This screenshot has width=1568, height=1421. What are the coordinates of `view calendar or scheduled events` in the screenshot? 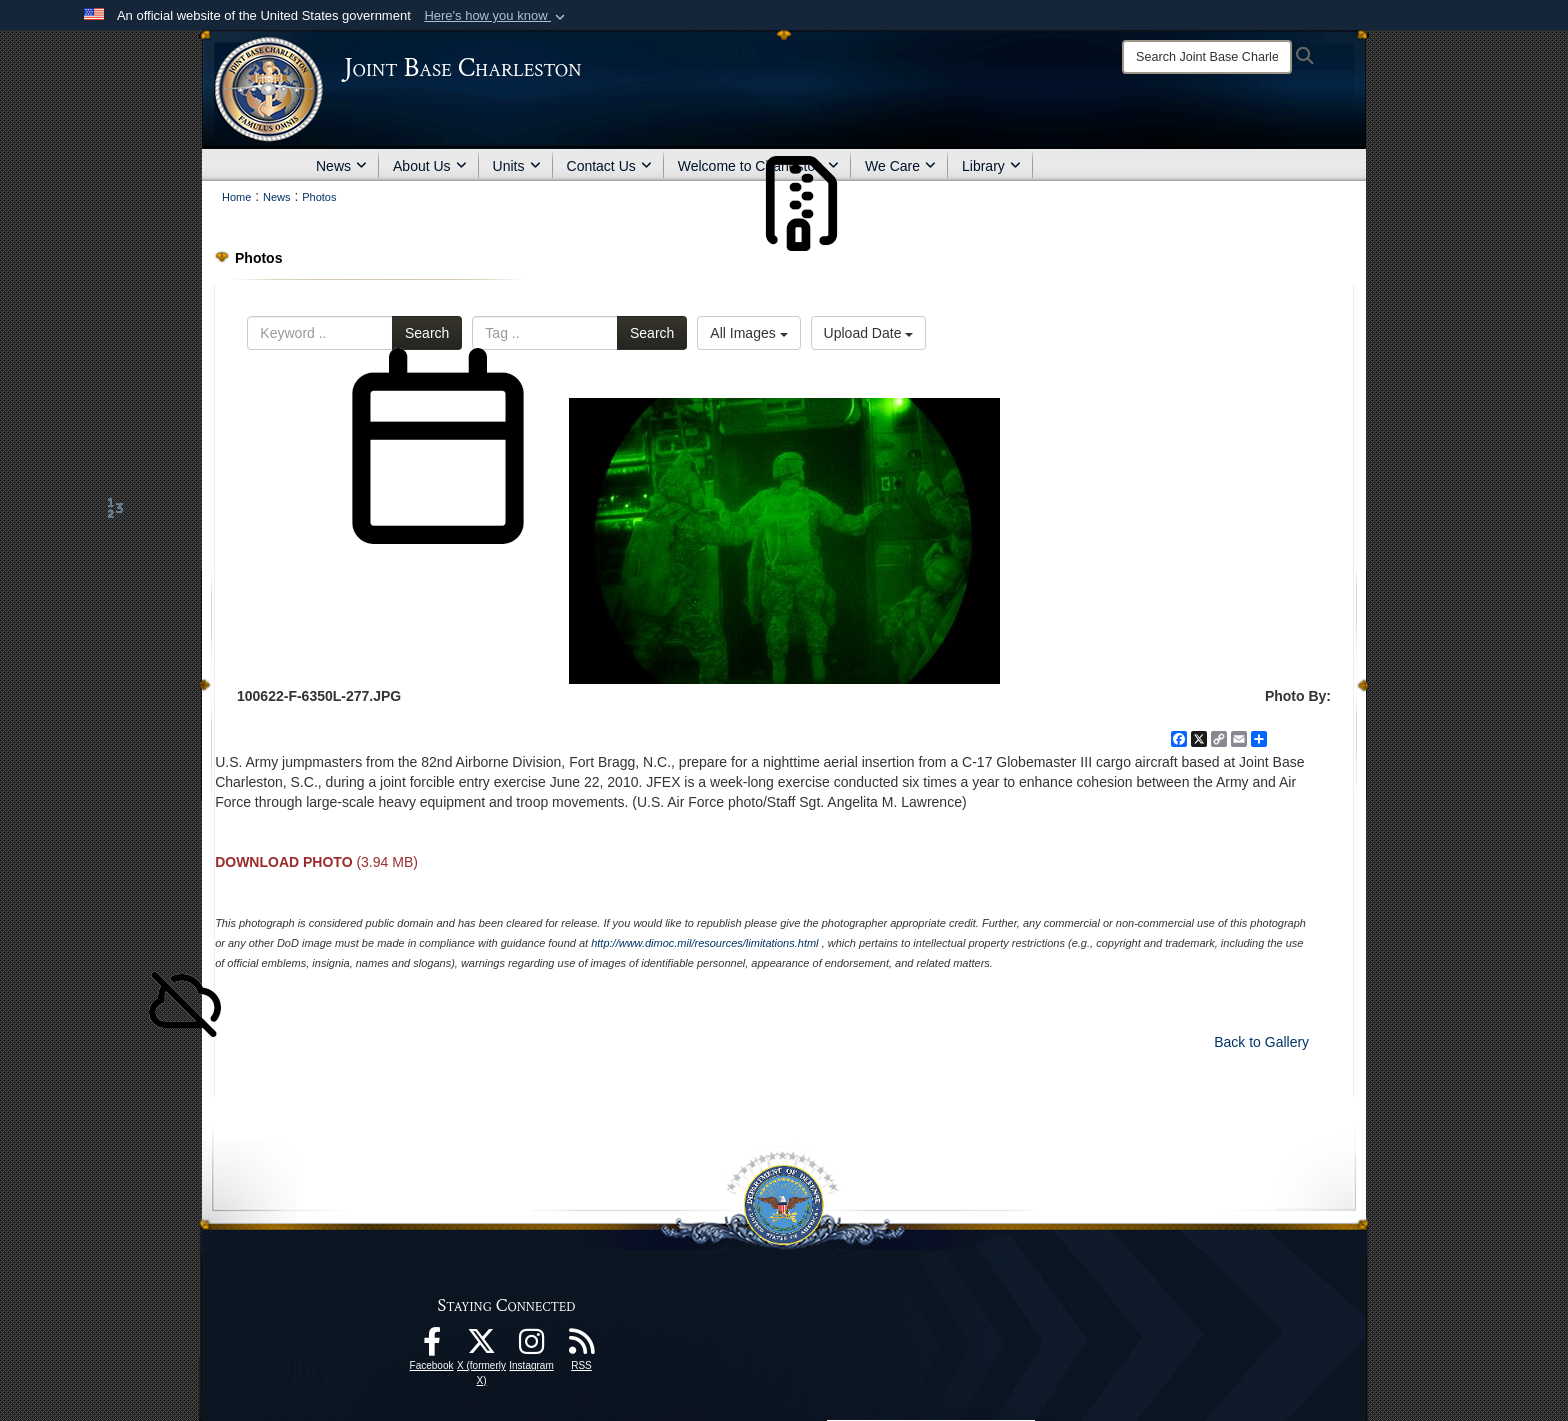 It's located at (438, 446).